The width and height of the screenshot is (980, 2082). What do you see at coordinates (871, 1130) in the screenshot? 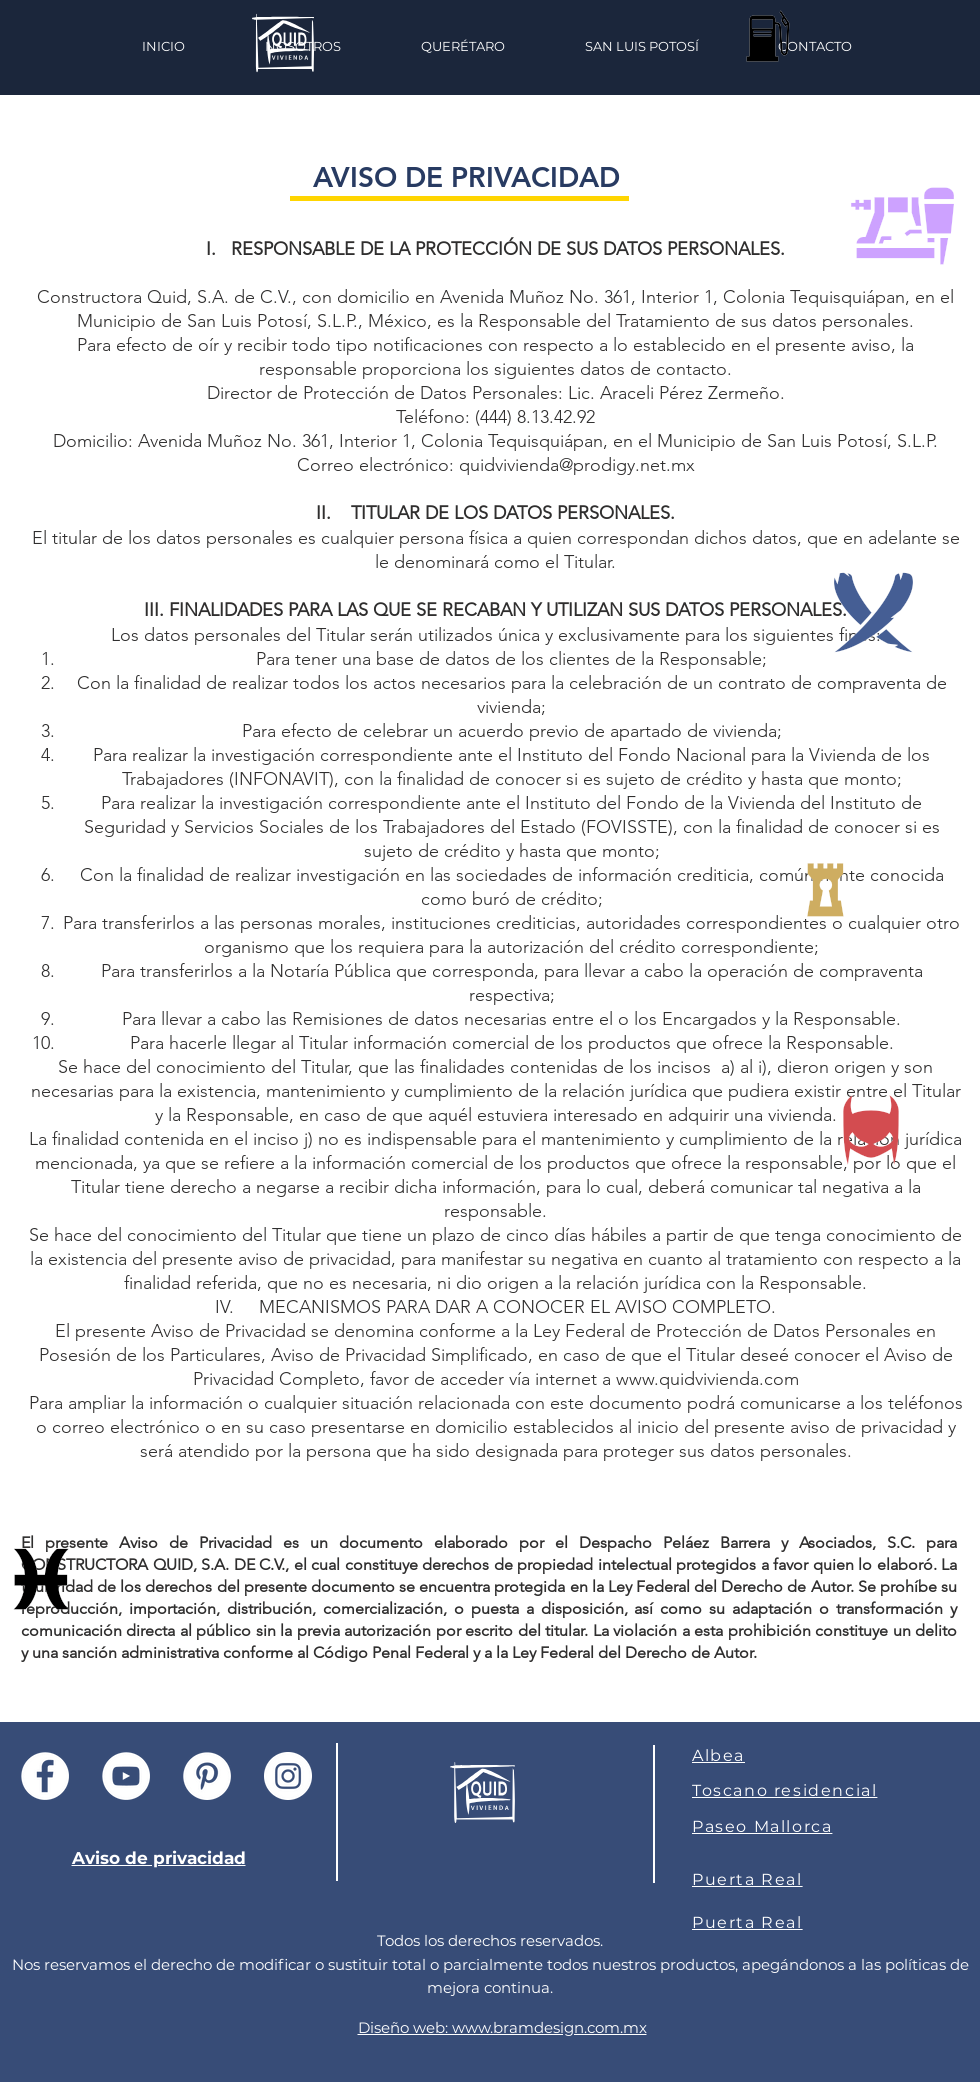
I see `select batman or superhero character` at bounding box center [871, 1130].